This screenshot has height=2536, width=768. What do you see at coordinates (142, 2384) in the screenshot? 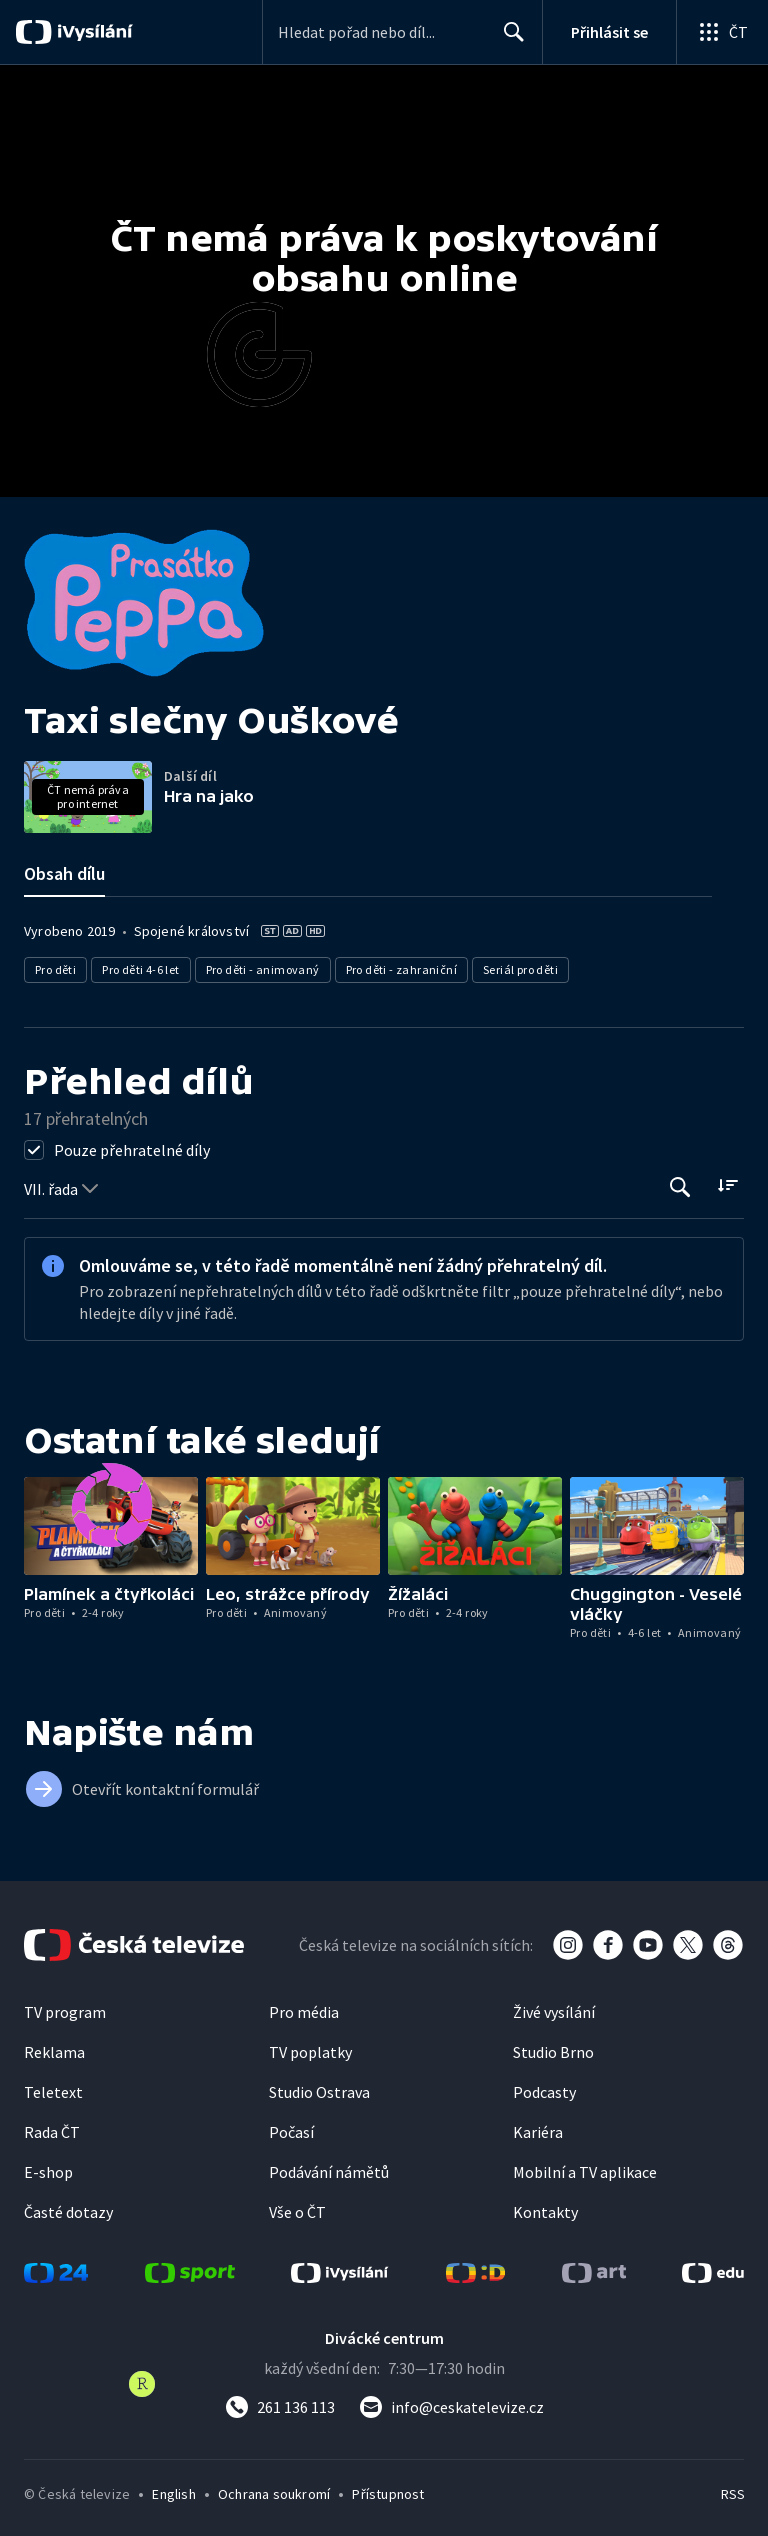
I see `open RStudio IDE application` at bounding box center [142, 2384].